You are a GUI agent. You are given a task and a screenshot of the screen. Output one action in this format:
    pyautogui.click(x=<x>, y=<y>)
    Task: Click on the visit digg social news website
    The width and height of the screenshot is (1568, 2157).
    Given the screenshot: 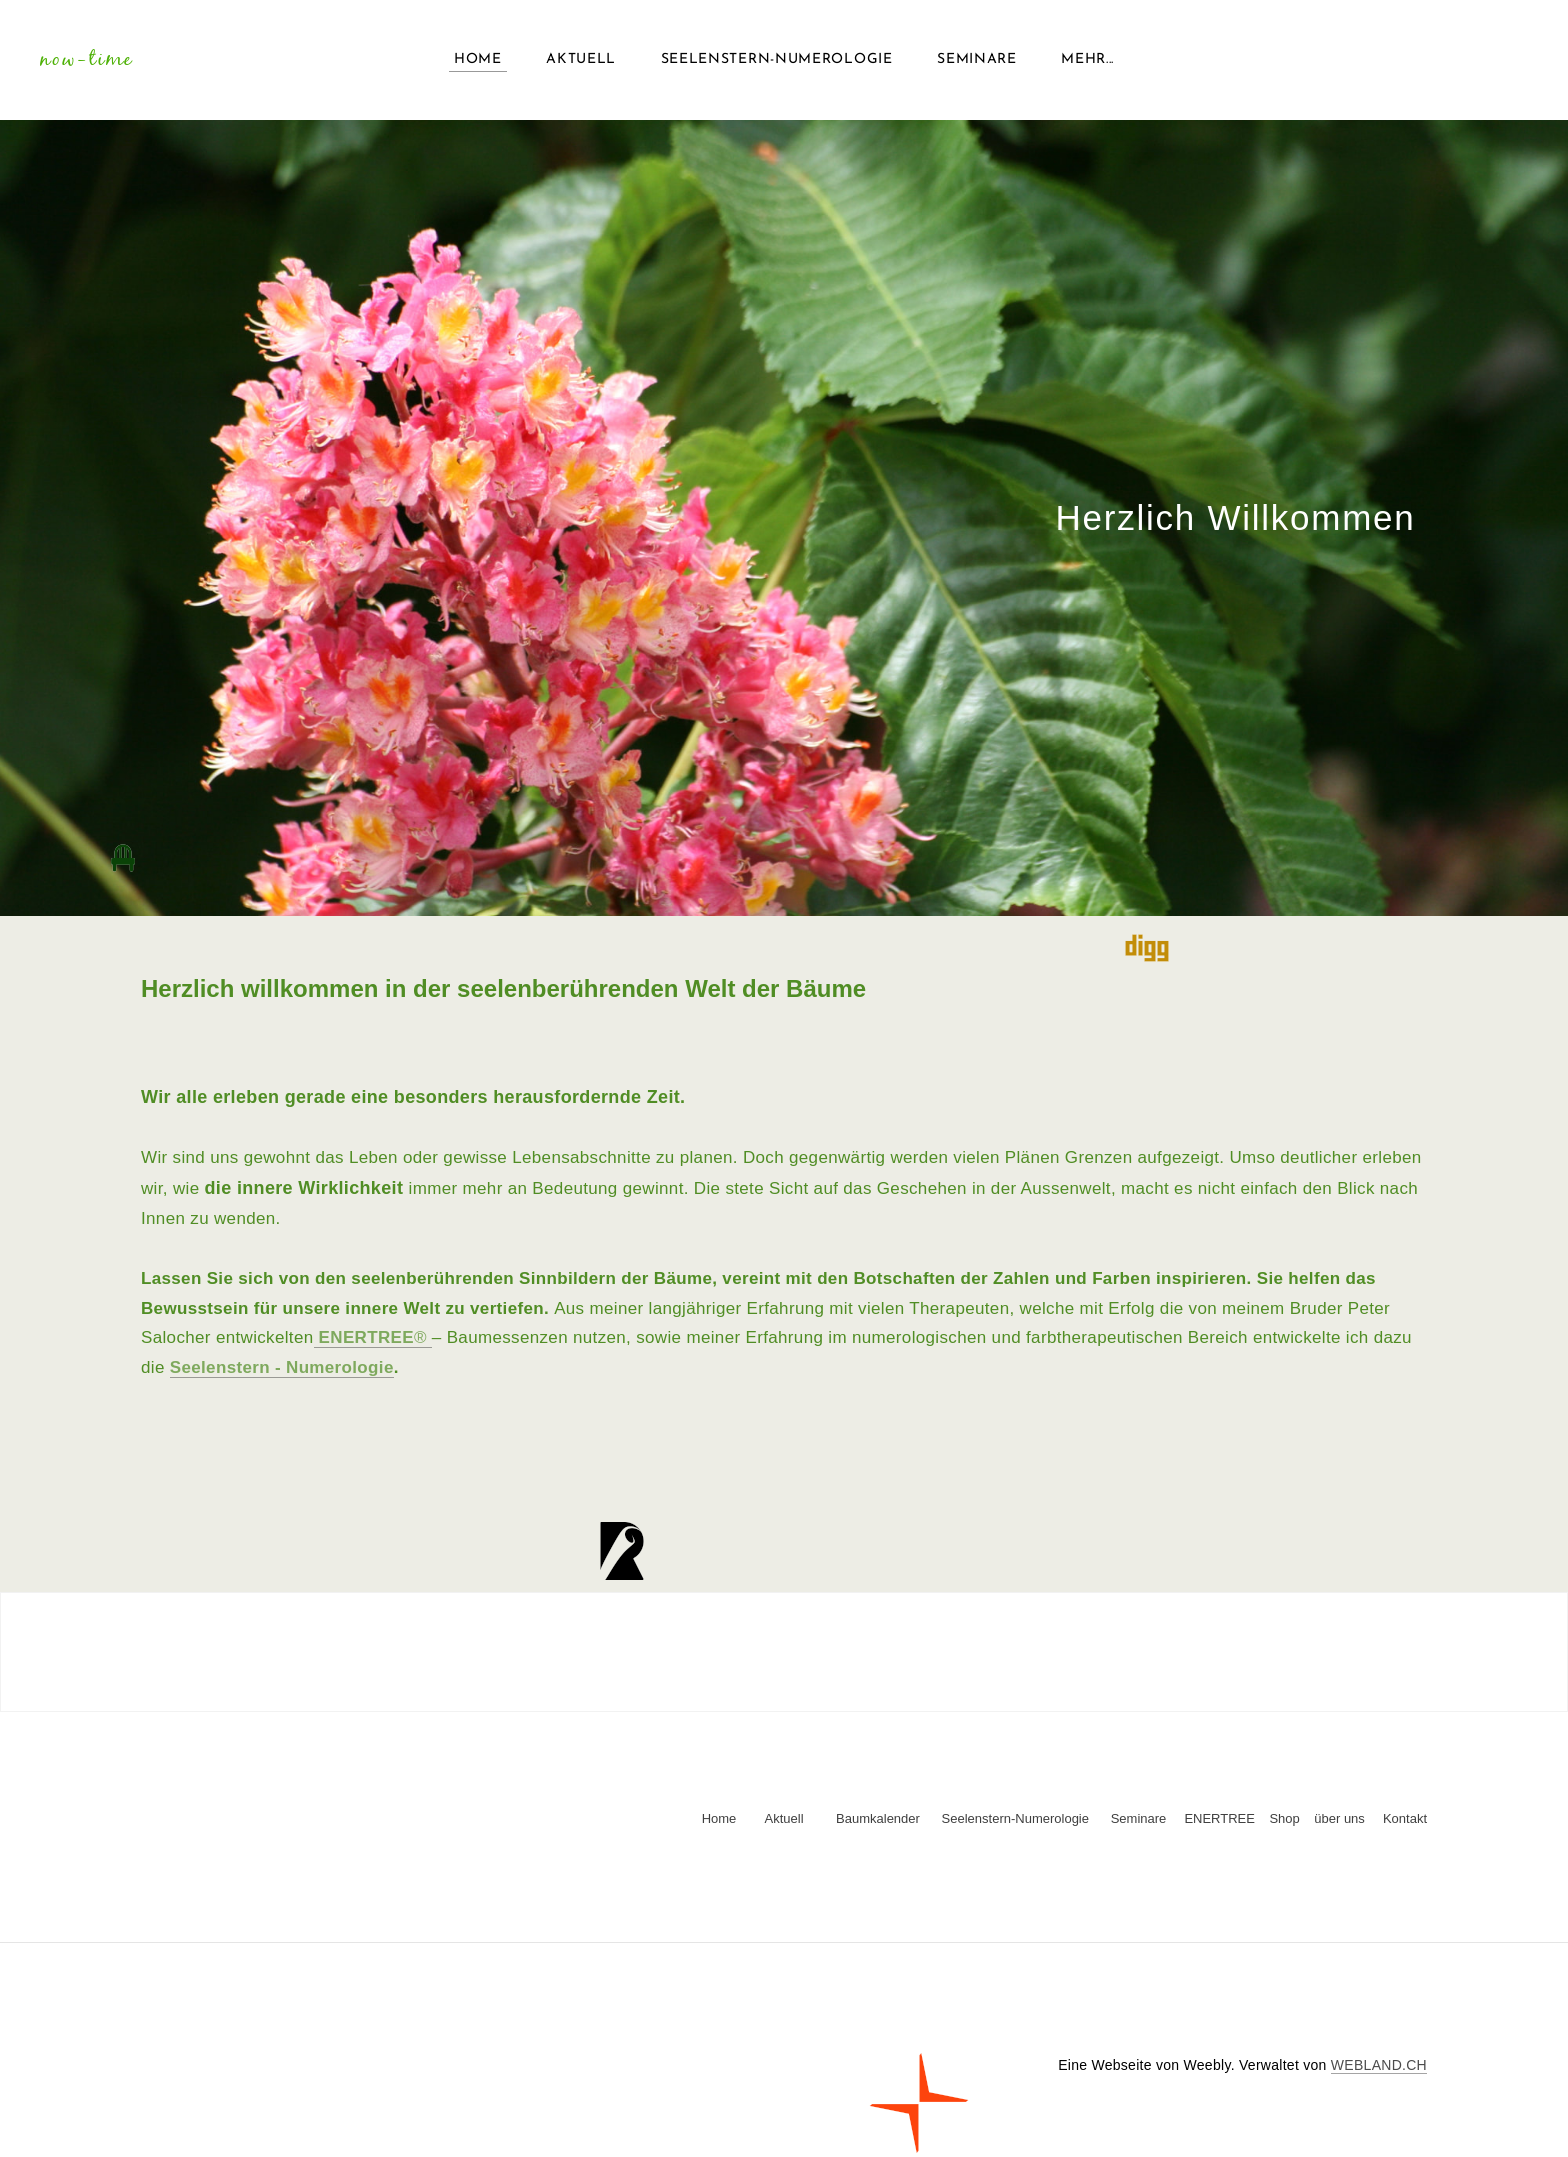 What is the action you would take?
    pyautogui.click(x=1147, y=948)
    